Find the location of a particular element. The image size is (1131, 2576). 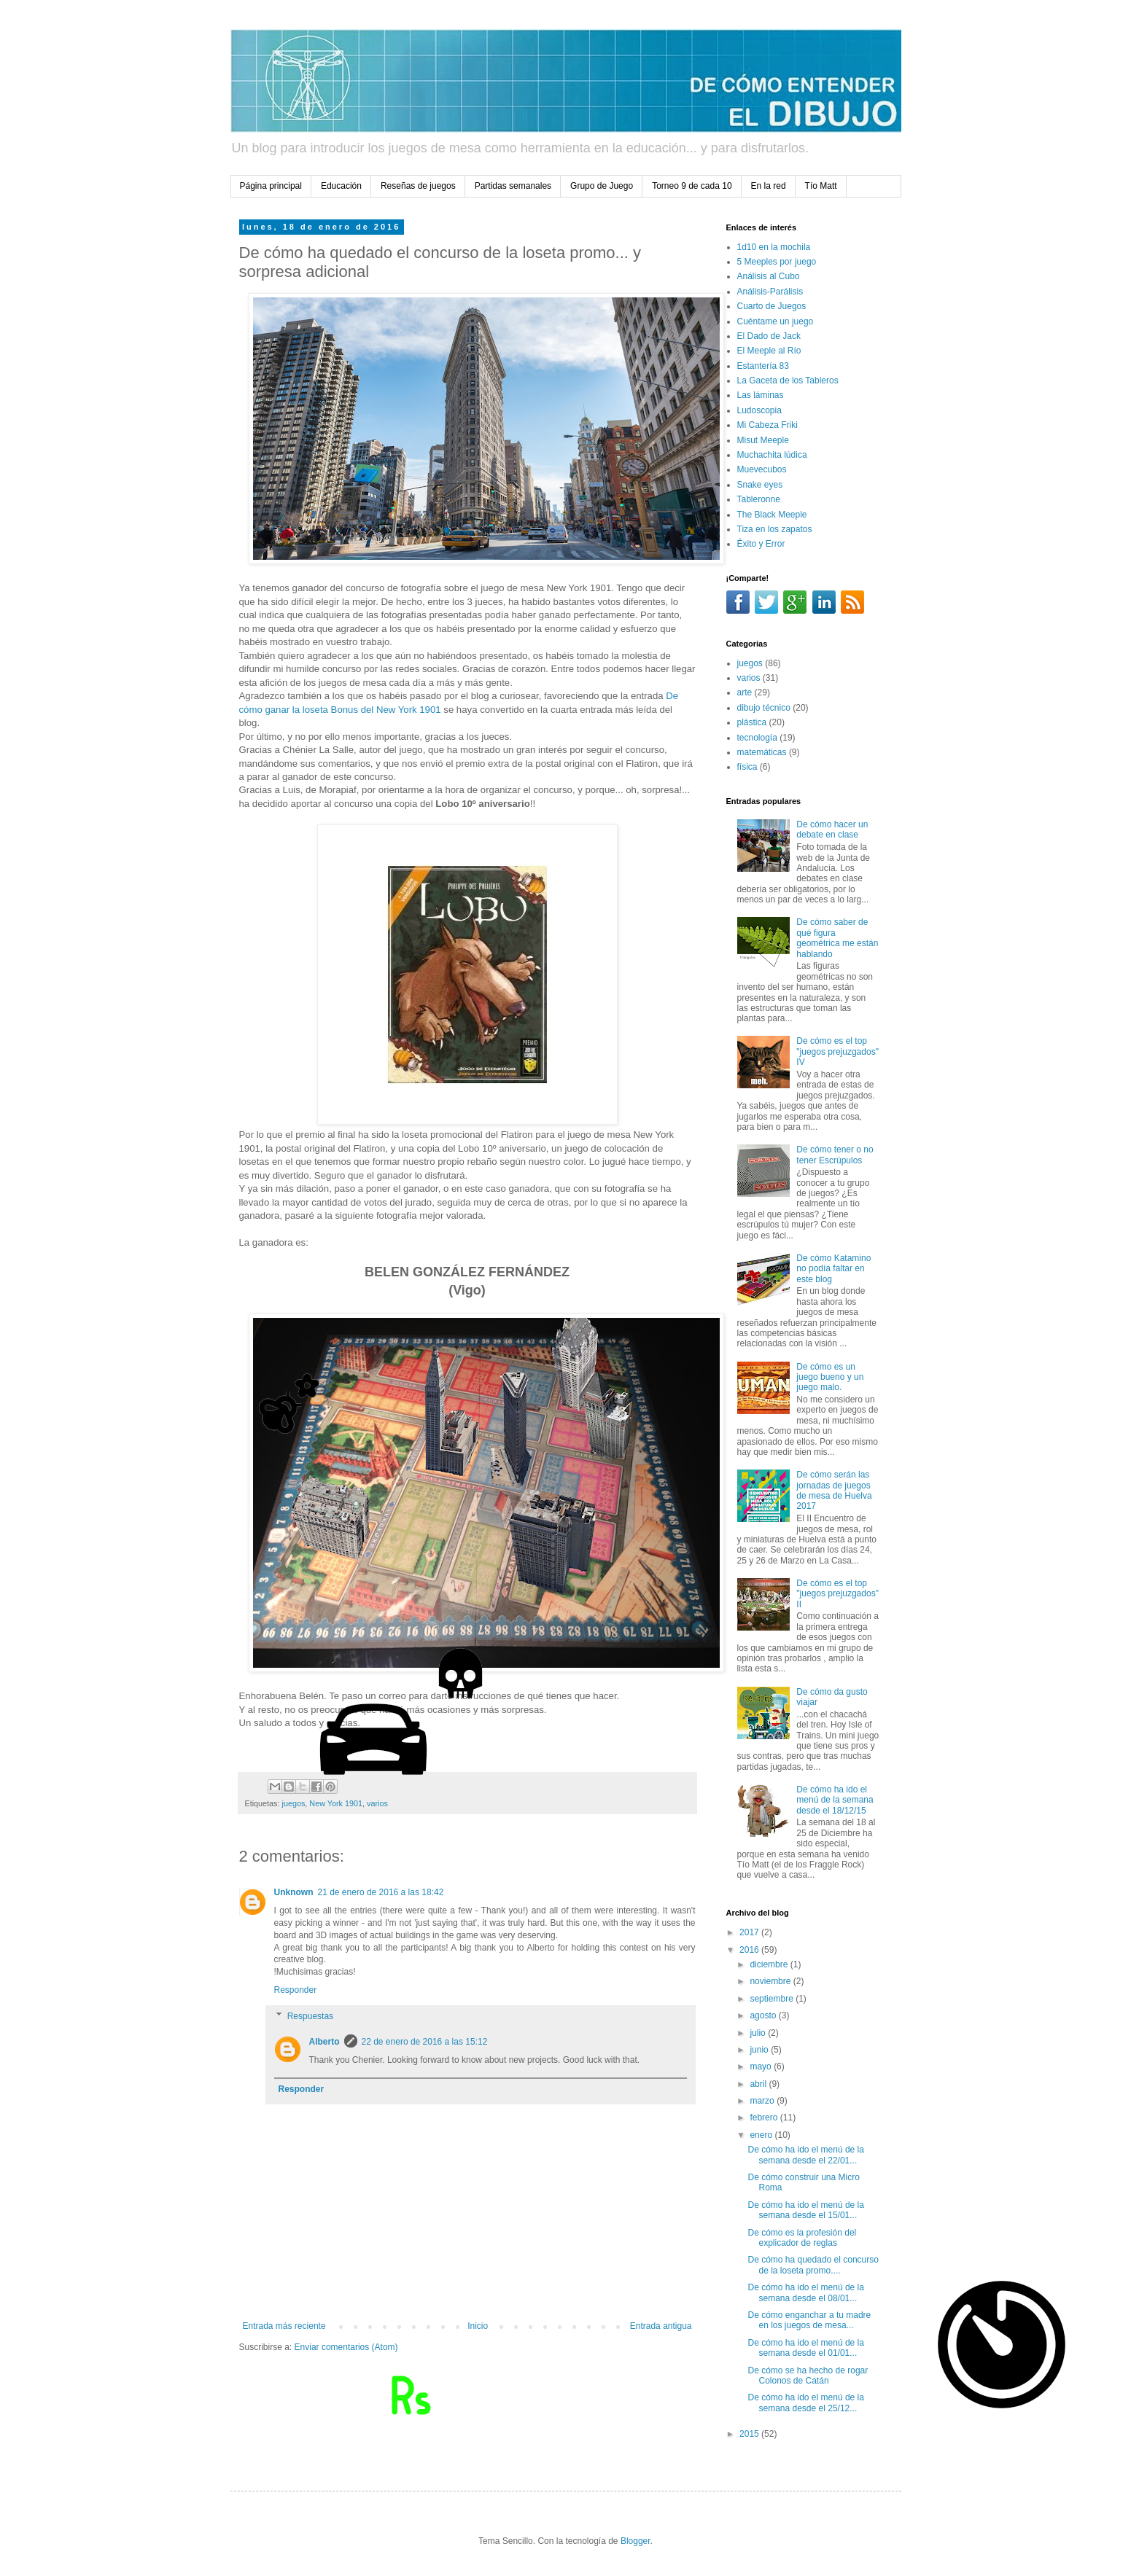

set or start a timer is located at coordinates (1001, 2344).